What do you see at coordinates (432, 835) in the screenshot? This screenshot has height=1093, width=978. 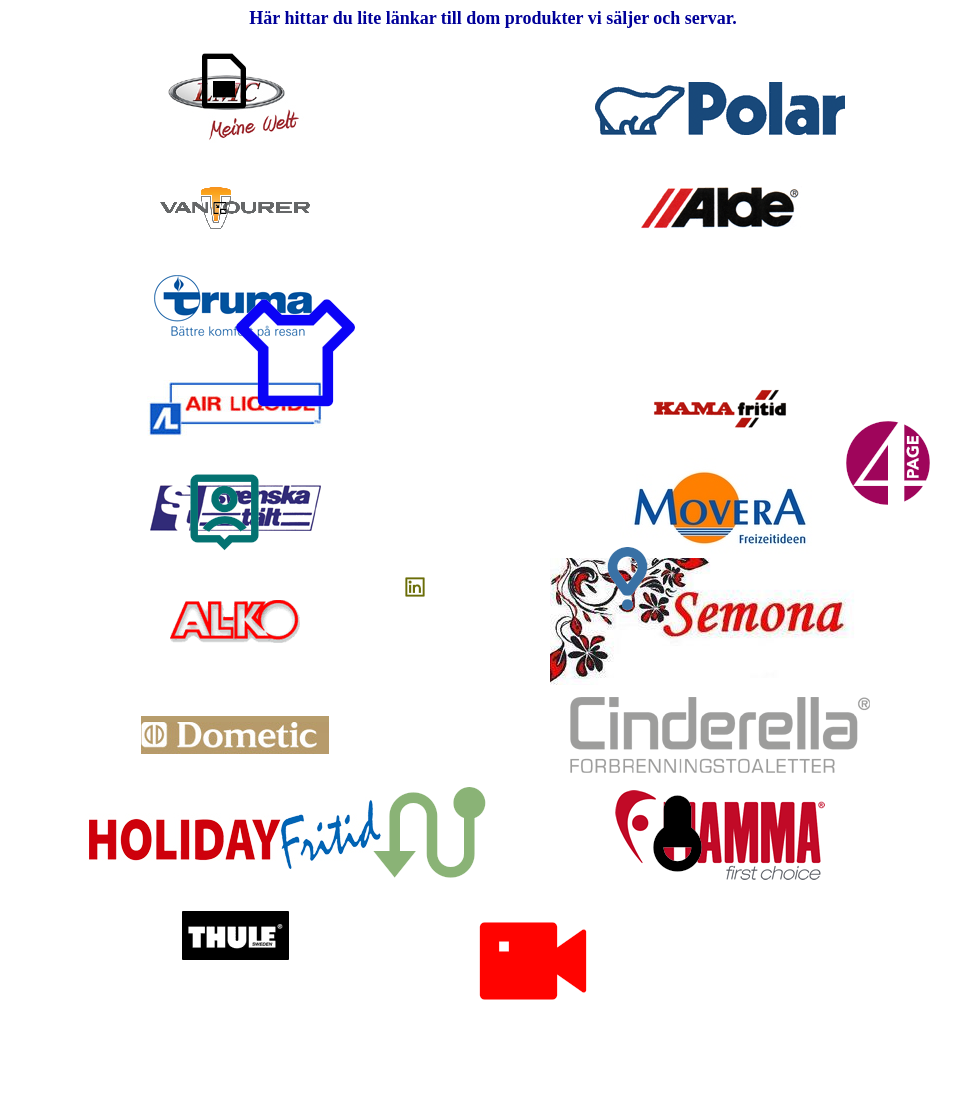 I see `view directions or navigation route` at bounding box center [432, 835].